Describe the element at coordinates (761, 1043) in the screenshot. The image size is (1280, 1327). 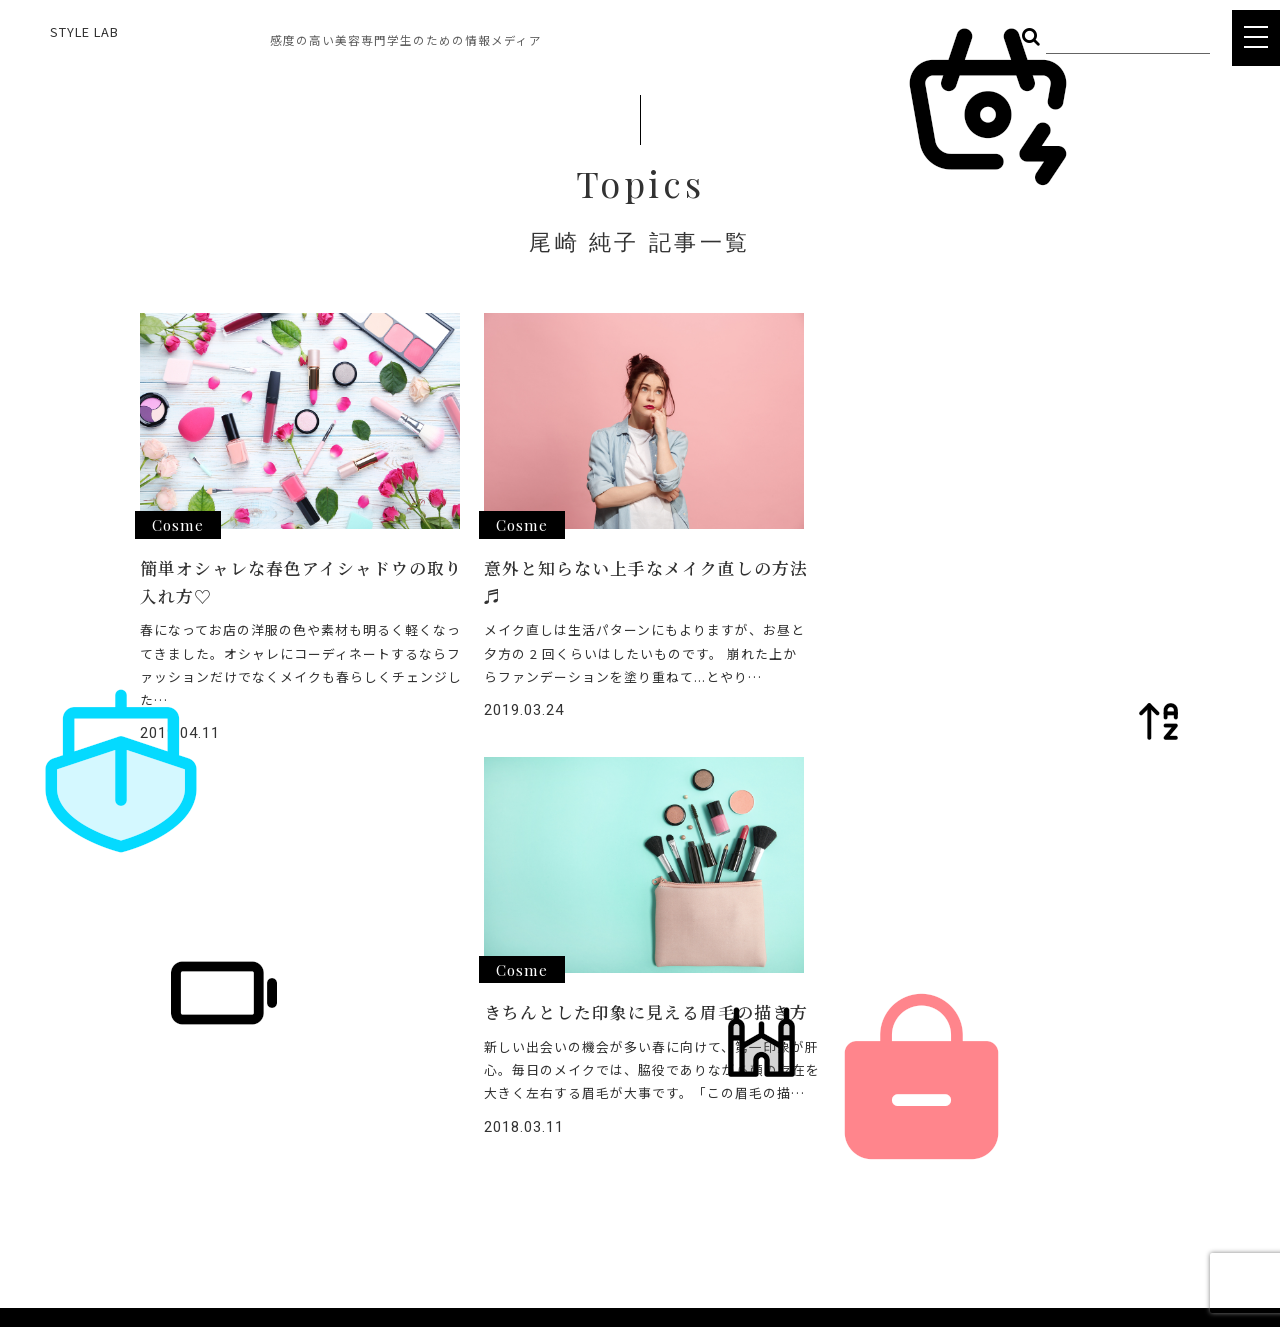
I see `locate nearby synagogues on a map` at that location.